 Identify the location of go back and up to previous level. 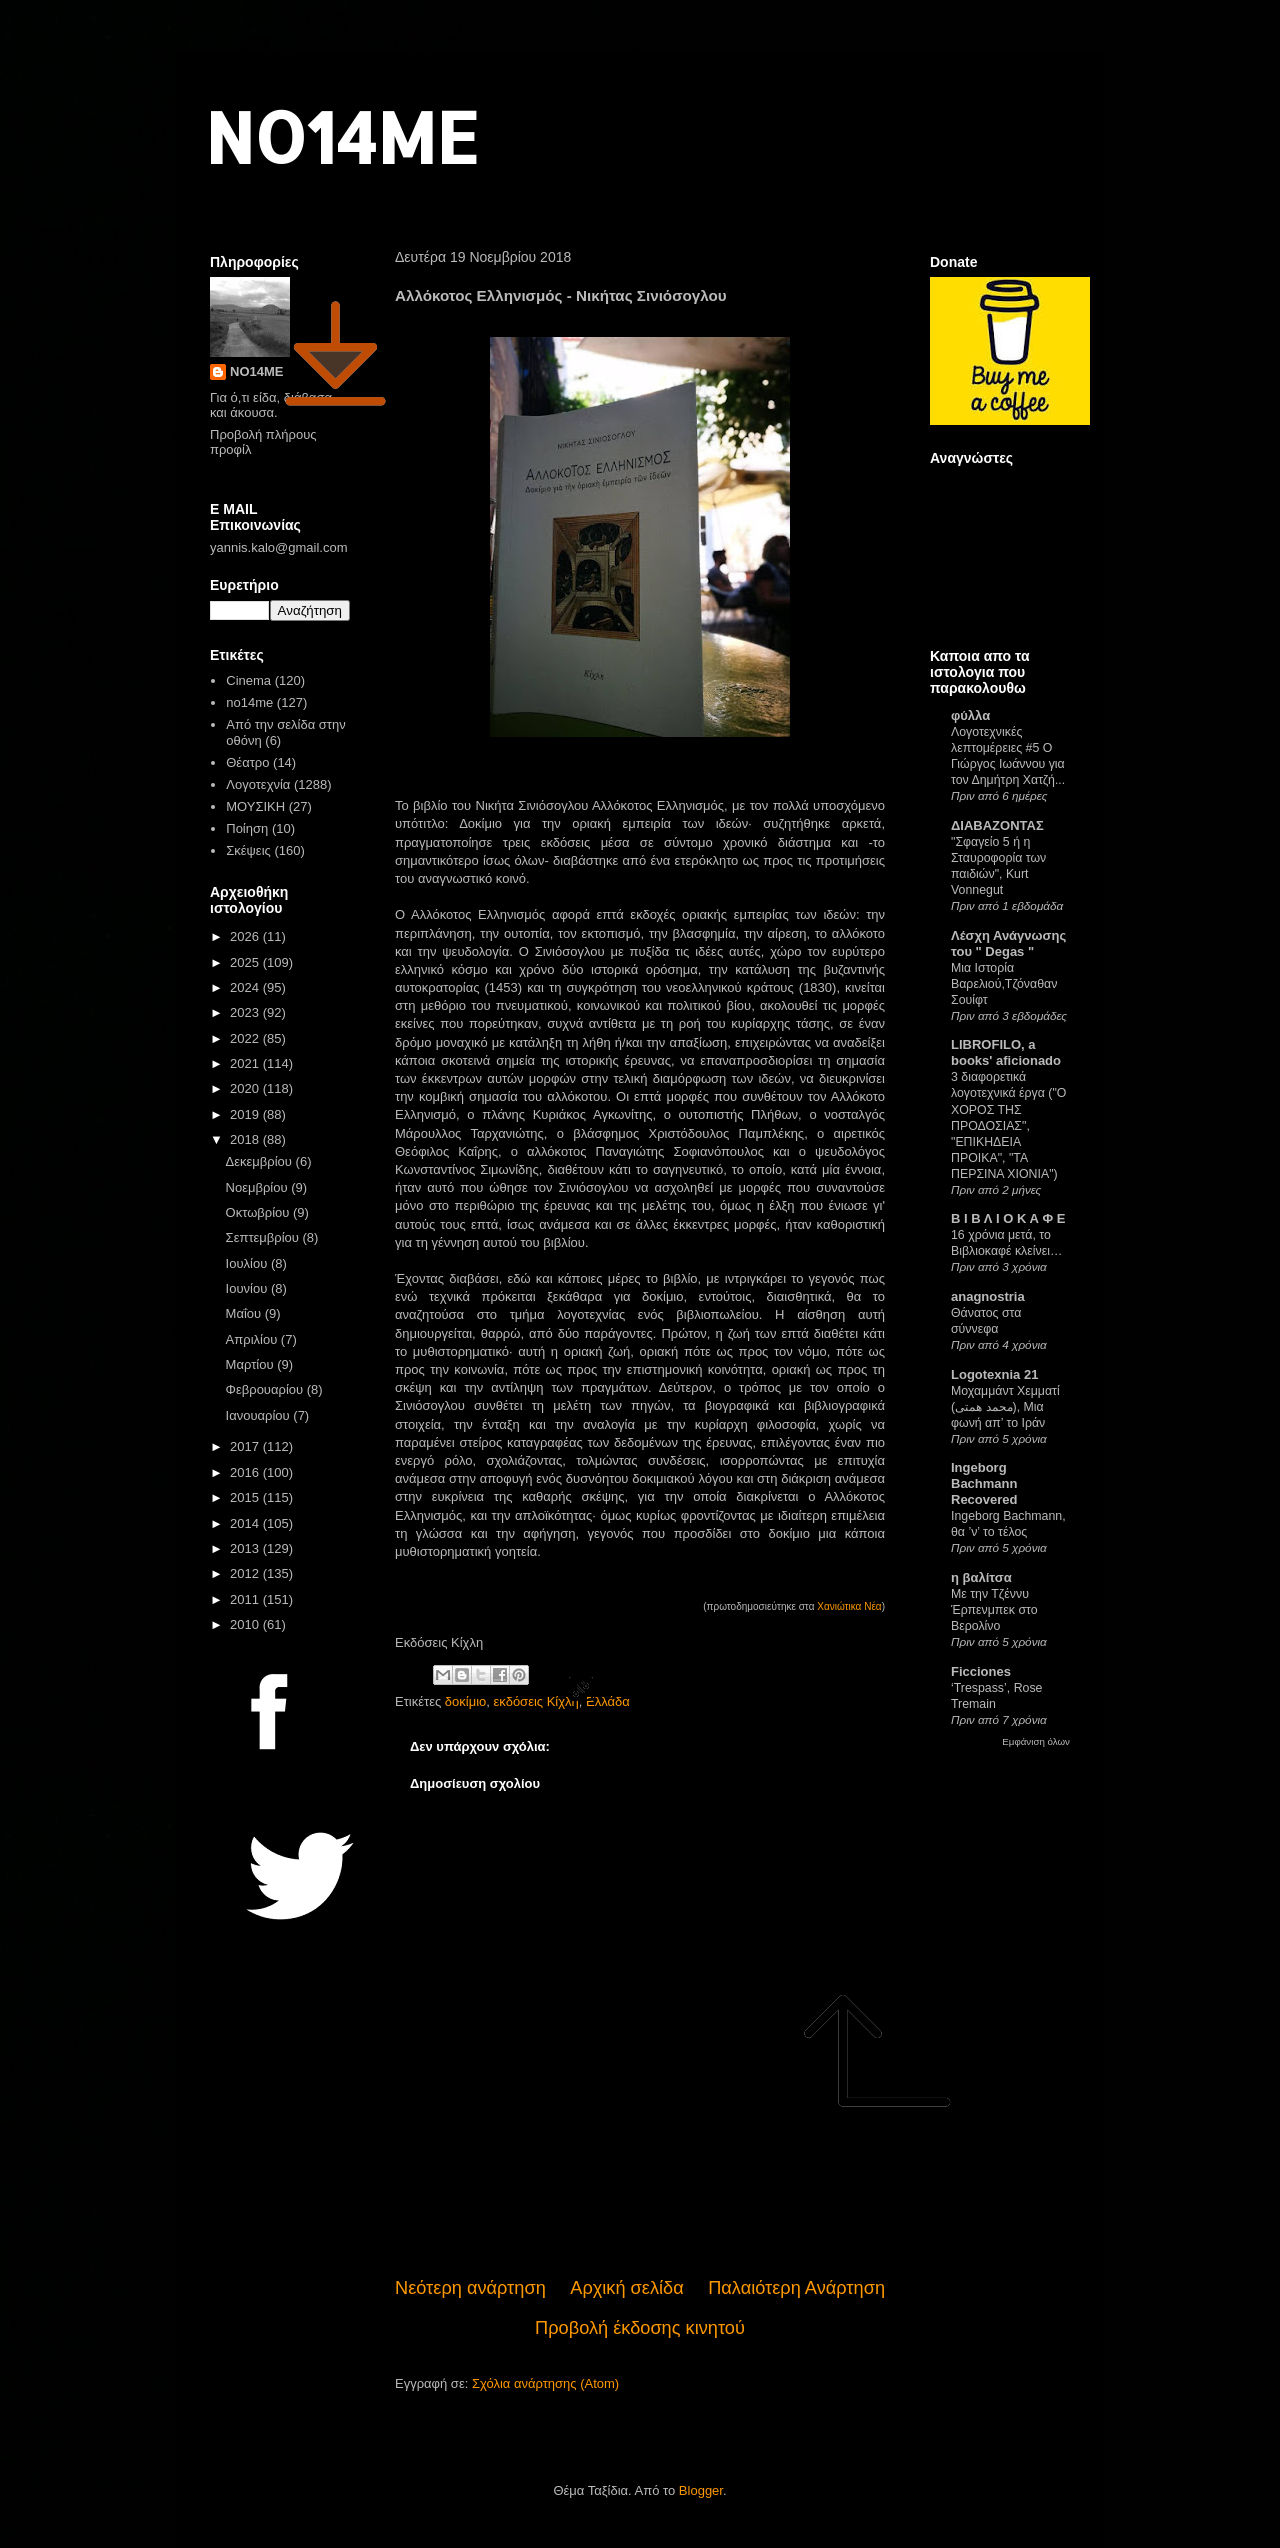
(871, 2056).